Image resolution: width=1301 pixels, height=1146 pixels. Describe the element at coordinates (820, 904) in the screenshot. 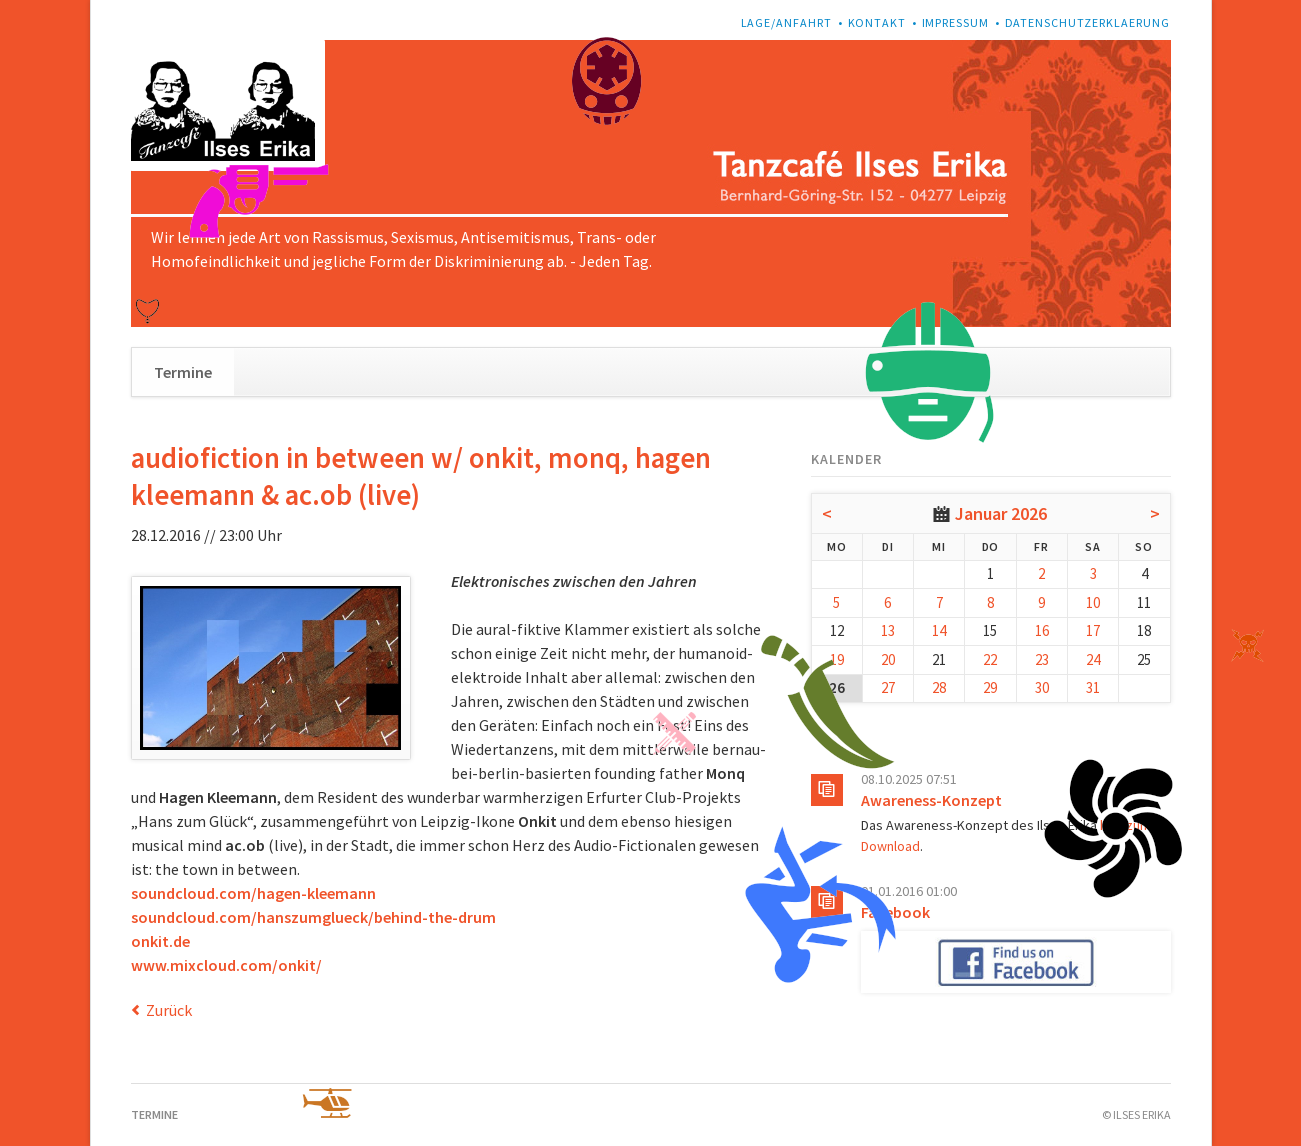

I see `indicates acrobatic or gymnastic skill ability` at that location.